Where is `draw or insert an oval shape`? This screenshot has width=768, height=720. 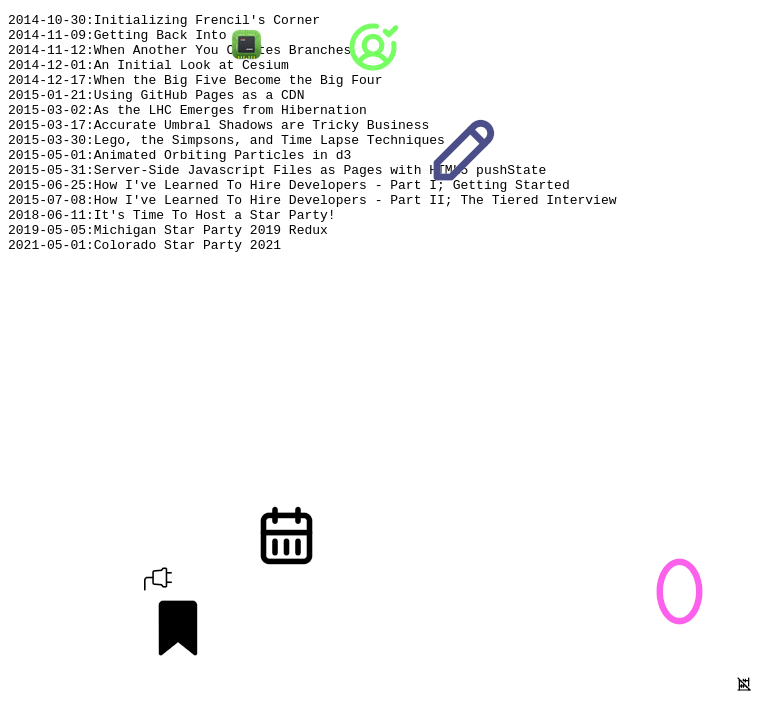
draw or insert an oval shape is located at coordinates (679, 591).